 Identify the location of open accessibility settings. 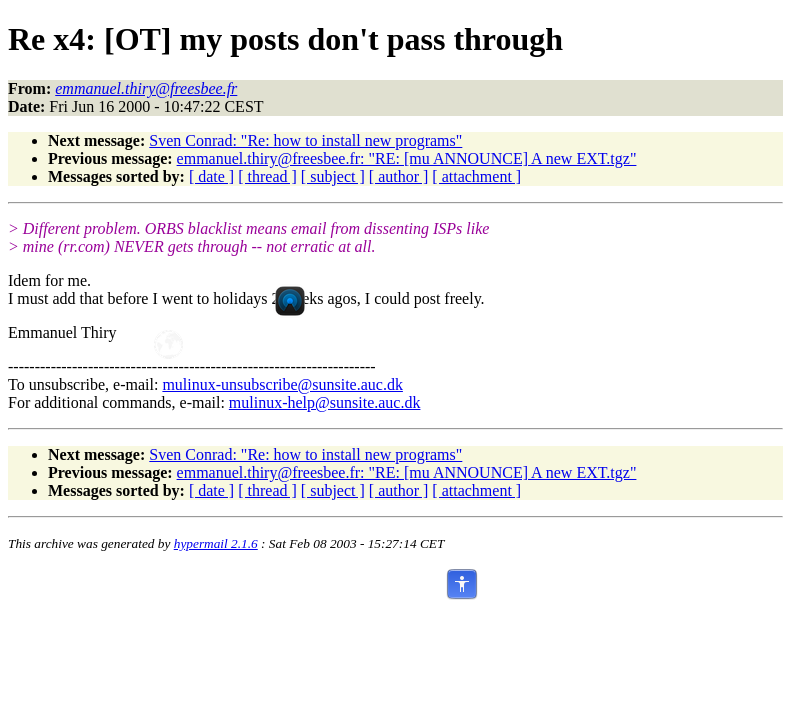
(462, 584).